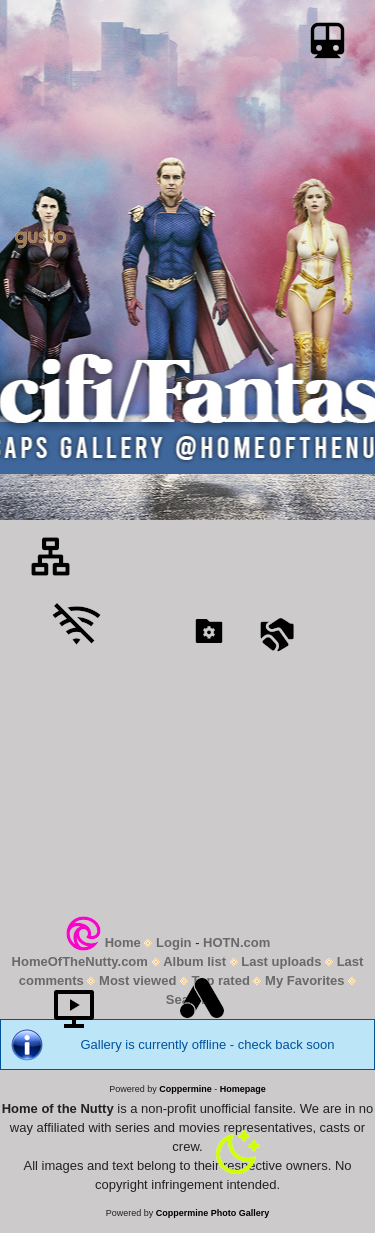 The height and width of the screenshot is (1233, 375). What do you see at coordinates (327, 39) in the screenshot?
I see `view subway or metro transit options` at bounding box center [327, 39].